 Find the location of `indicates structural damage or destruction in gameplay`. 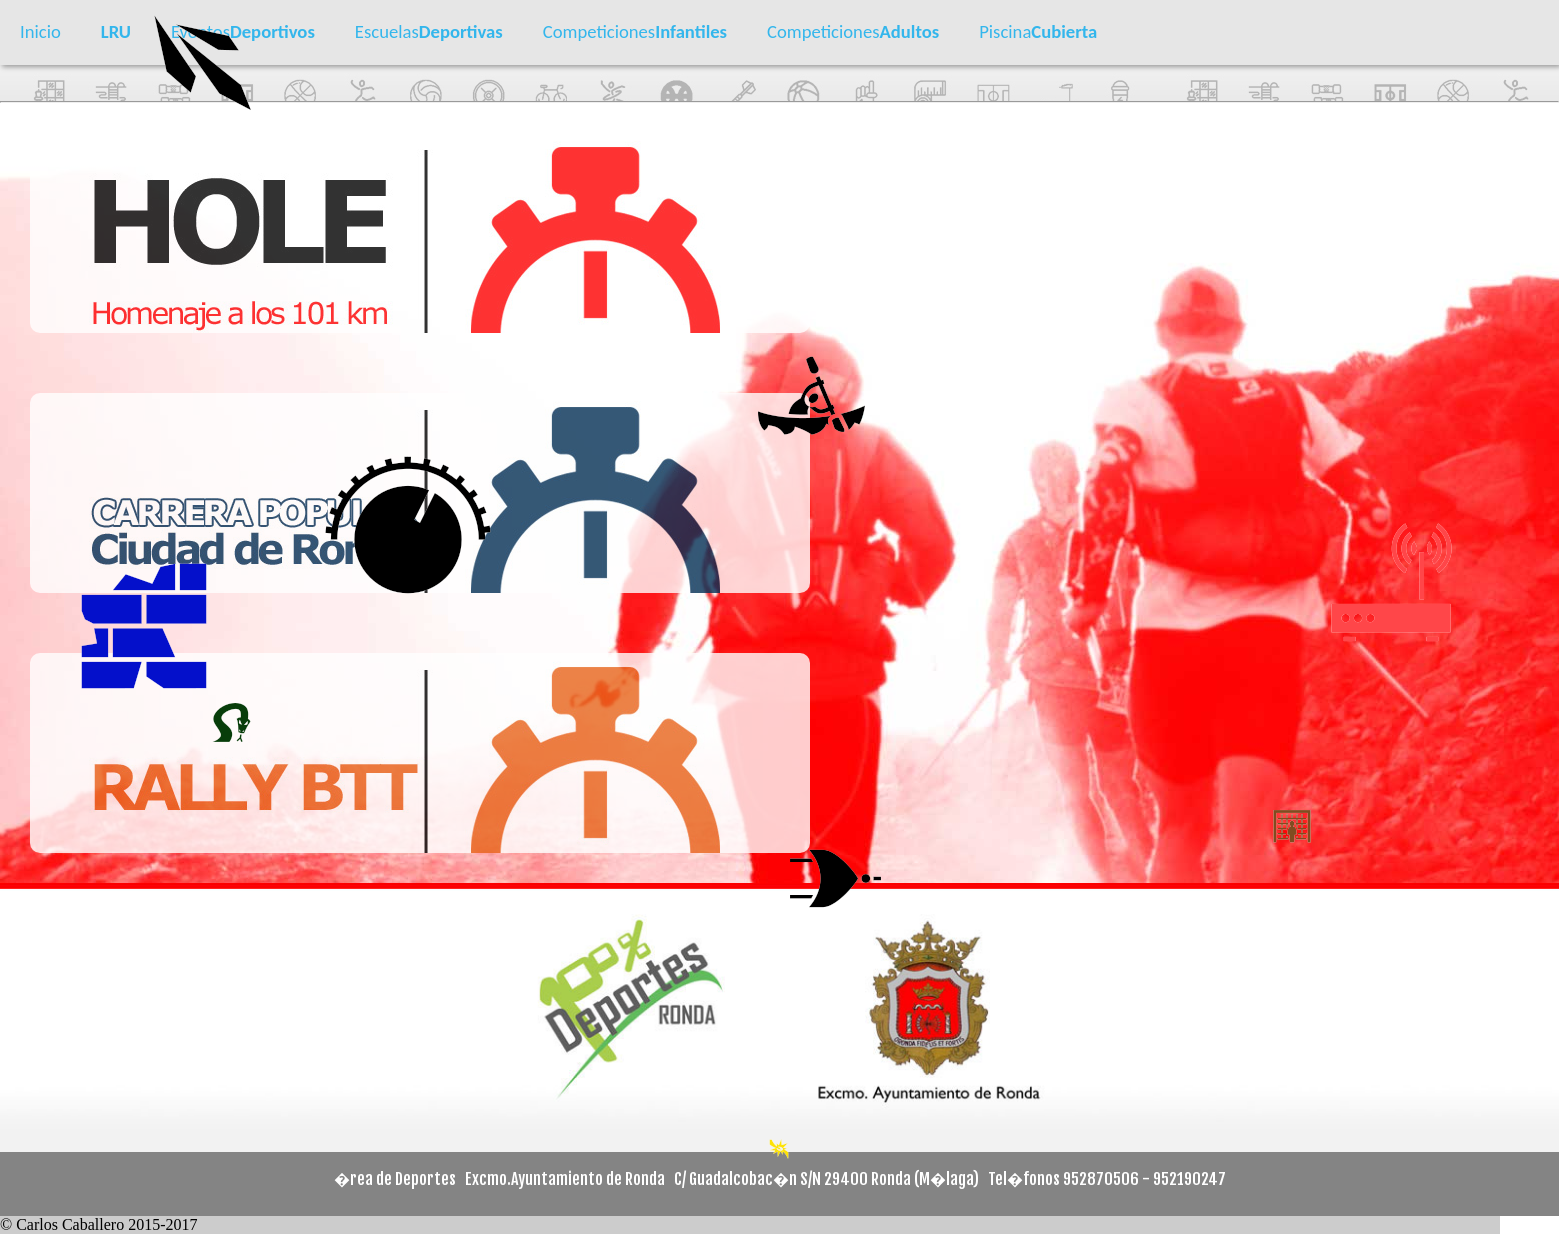

indicates structural damage or destruction in gameplay is located at coordinates (144, 626).